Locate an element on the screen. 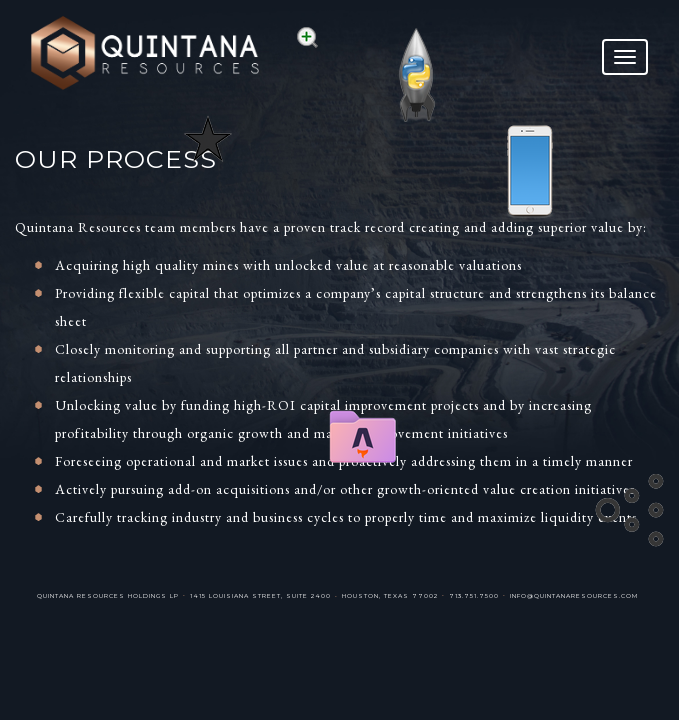 This screenshot has width=679, height=720. zoom in on file or document content is located at coordinates (307, 37).